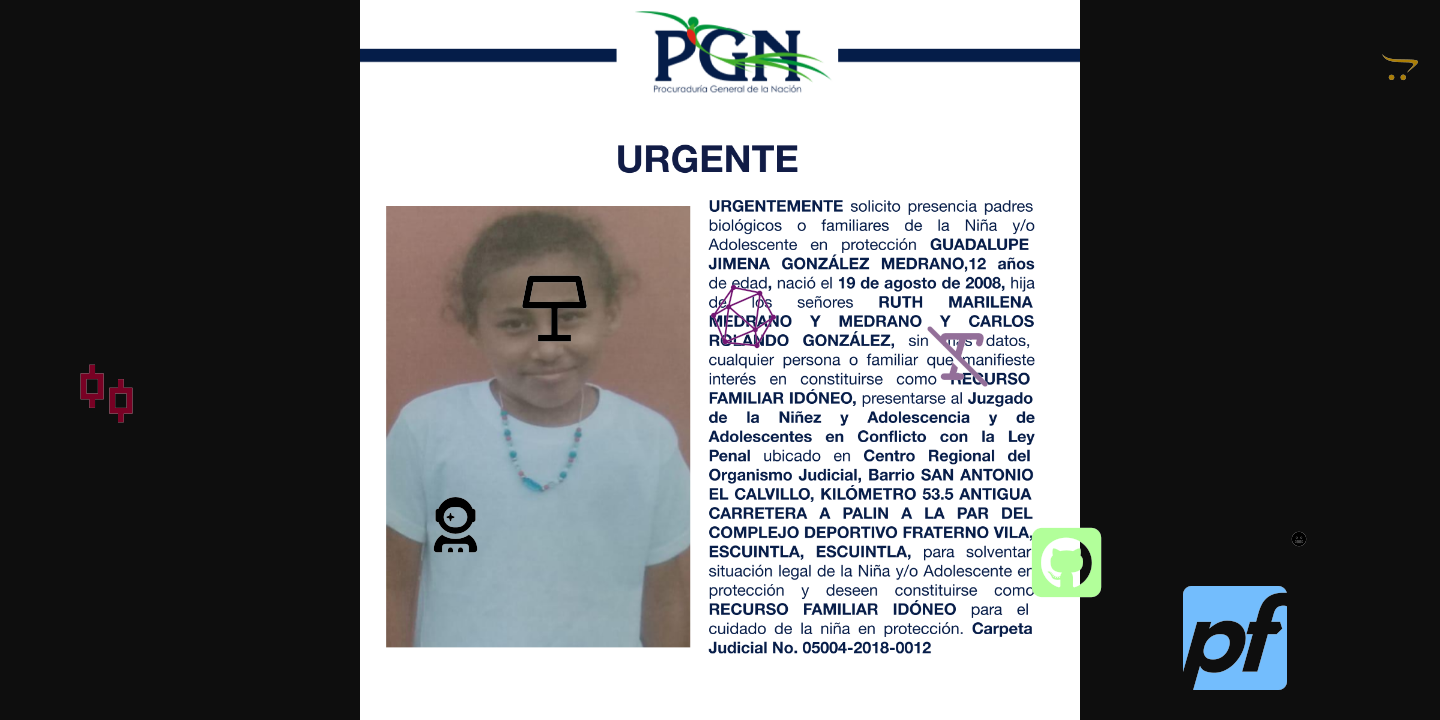  Describe the element at coordinates (957, 356) in the screenshot. I see `clear text formatting` at that location.